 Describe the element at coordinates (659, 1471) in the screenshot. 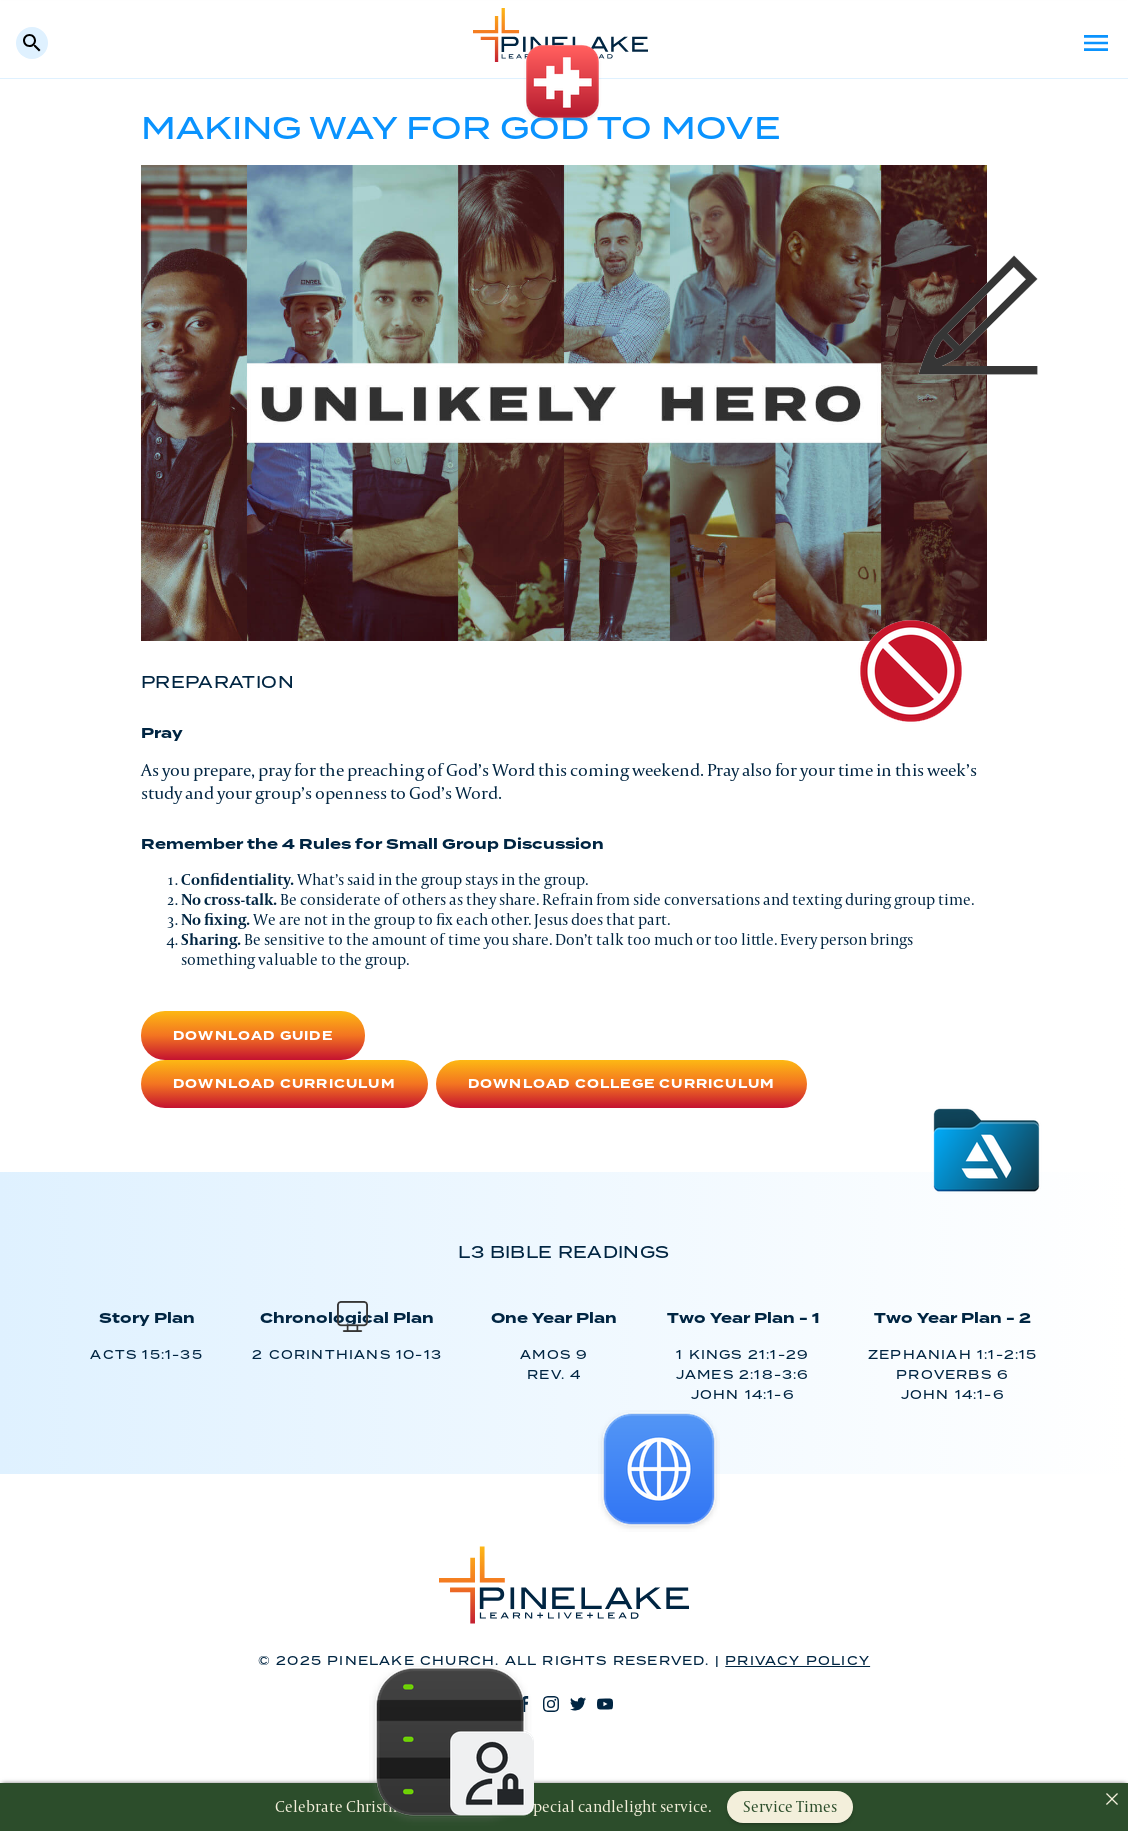

I see `open BitTorrent app settings` at that location.